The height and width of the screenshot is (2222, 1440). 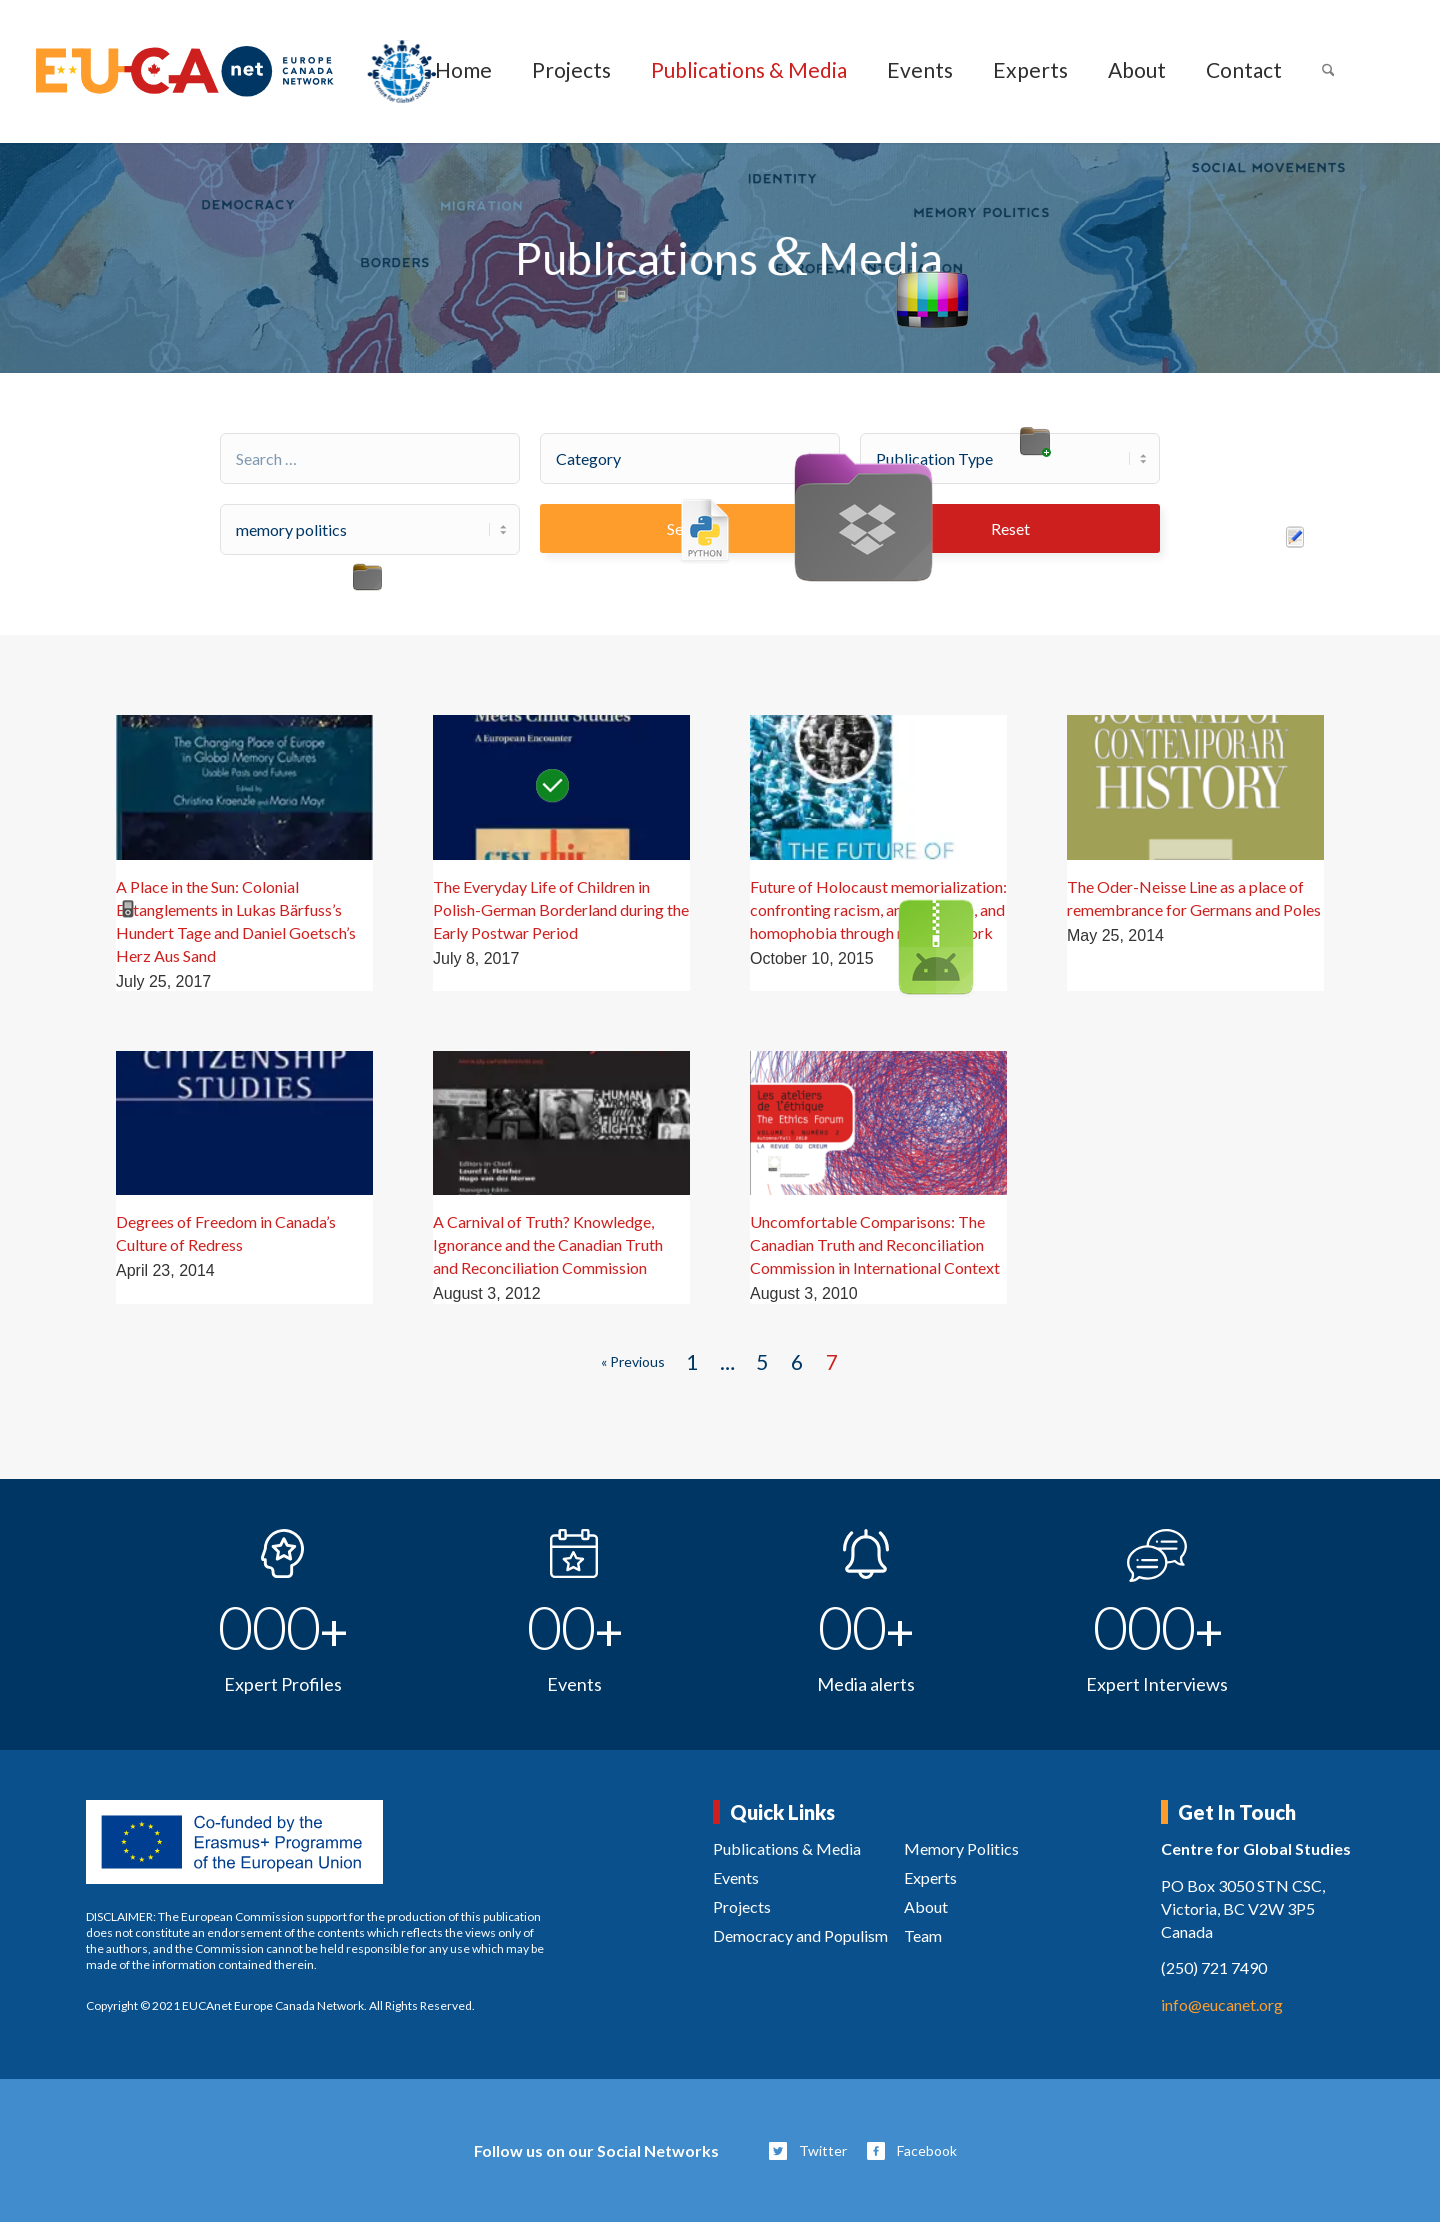 I want to click on multimedia player device icon, so click(x=128, y=909).